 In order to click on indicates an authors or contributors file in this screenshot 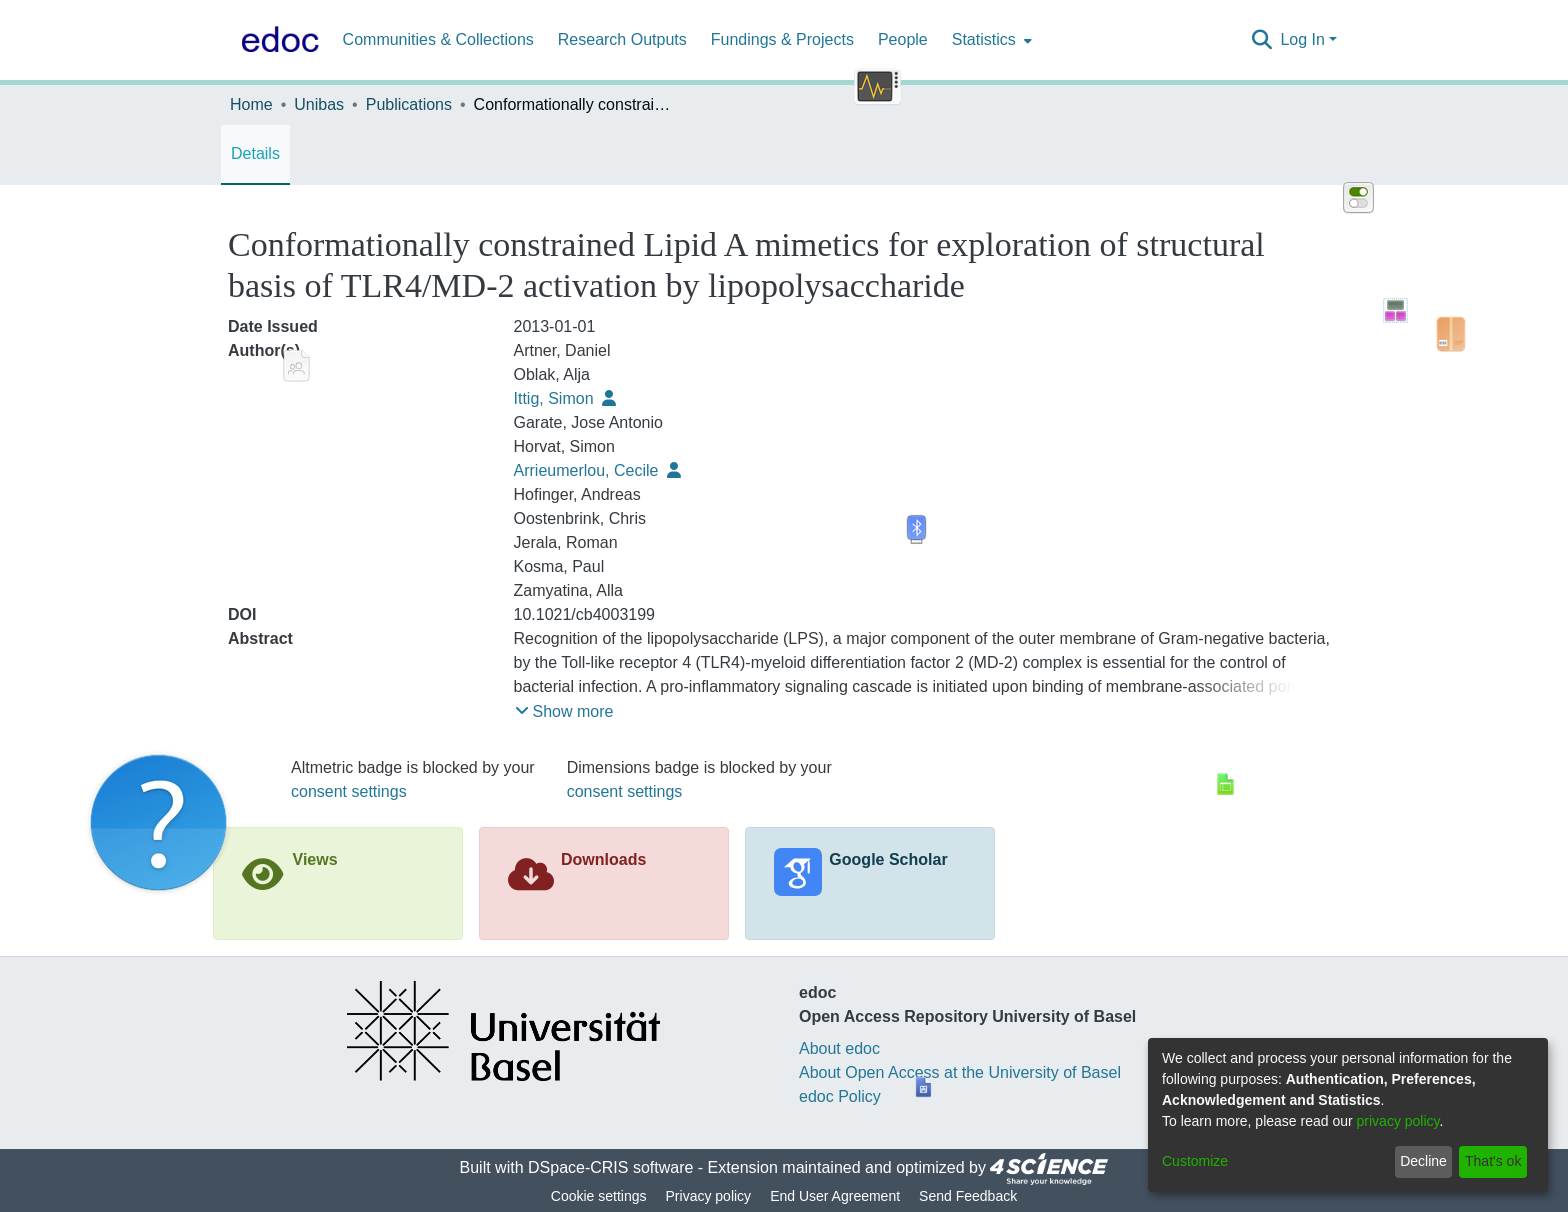, I will do `click(296, 365)`.